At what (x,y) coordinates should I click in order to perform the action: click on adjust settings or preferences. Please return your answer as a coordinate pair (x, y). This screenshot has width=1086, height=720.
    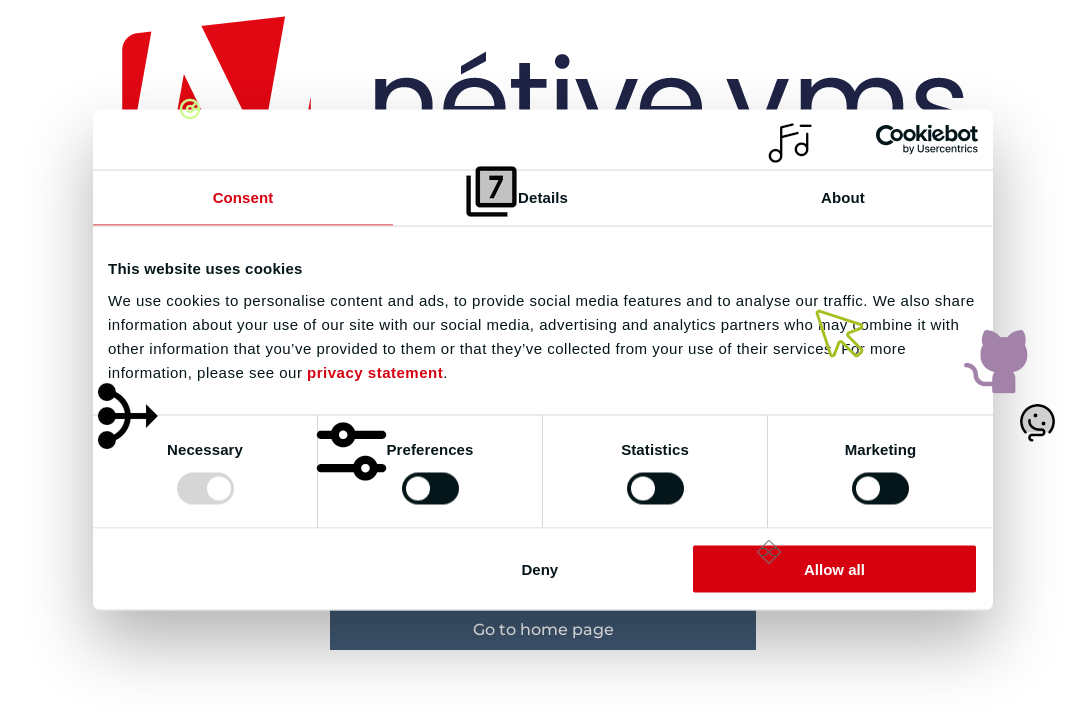
    Looking at the image, I should click on (351, 451).